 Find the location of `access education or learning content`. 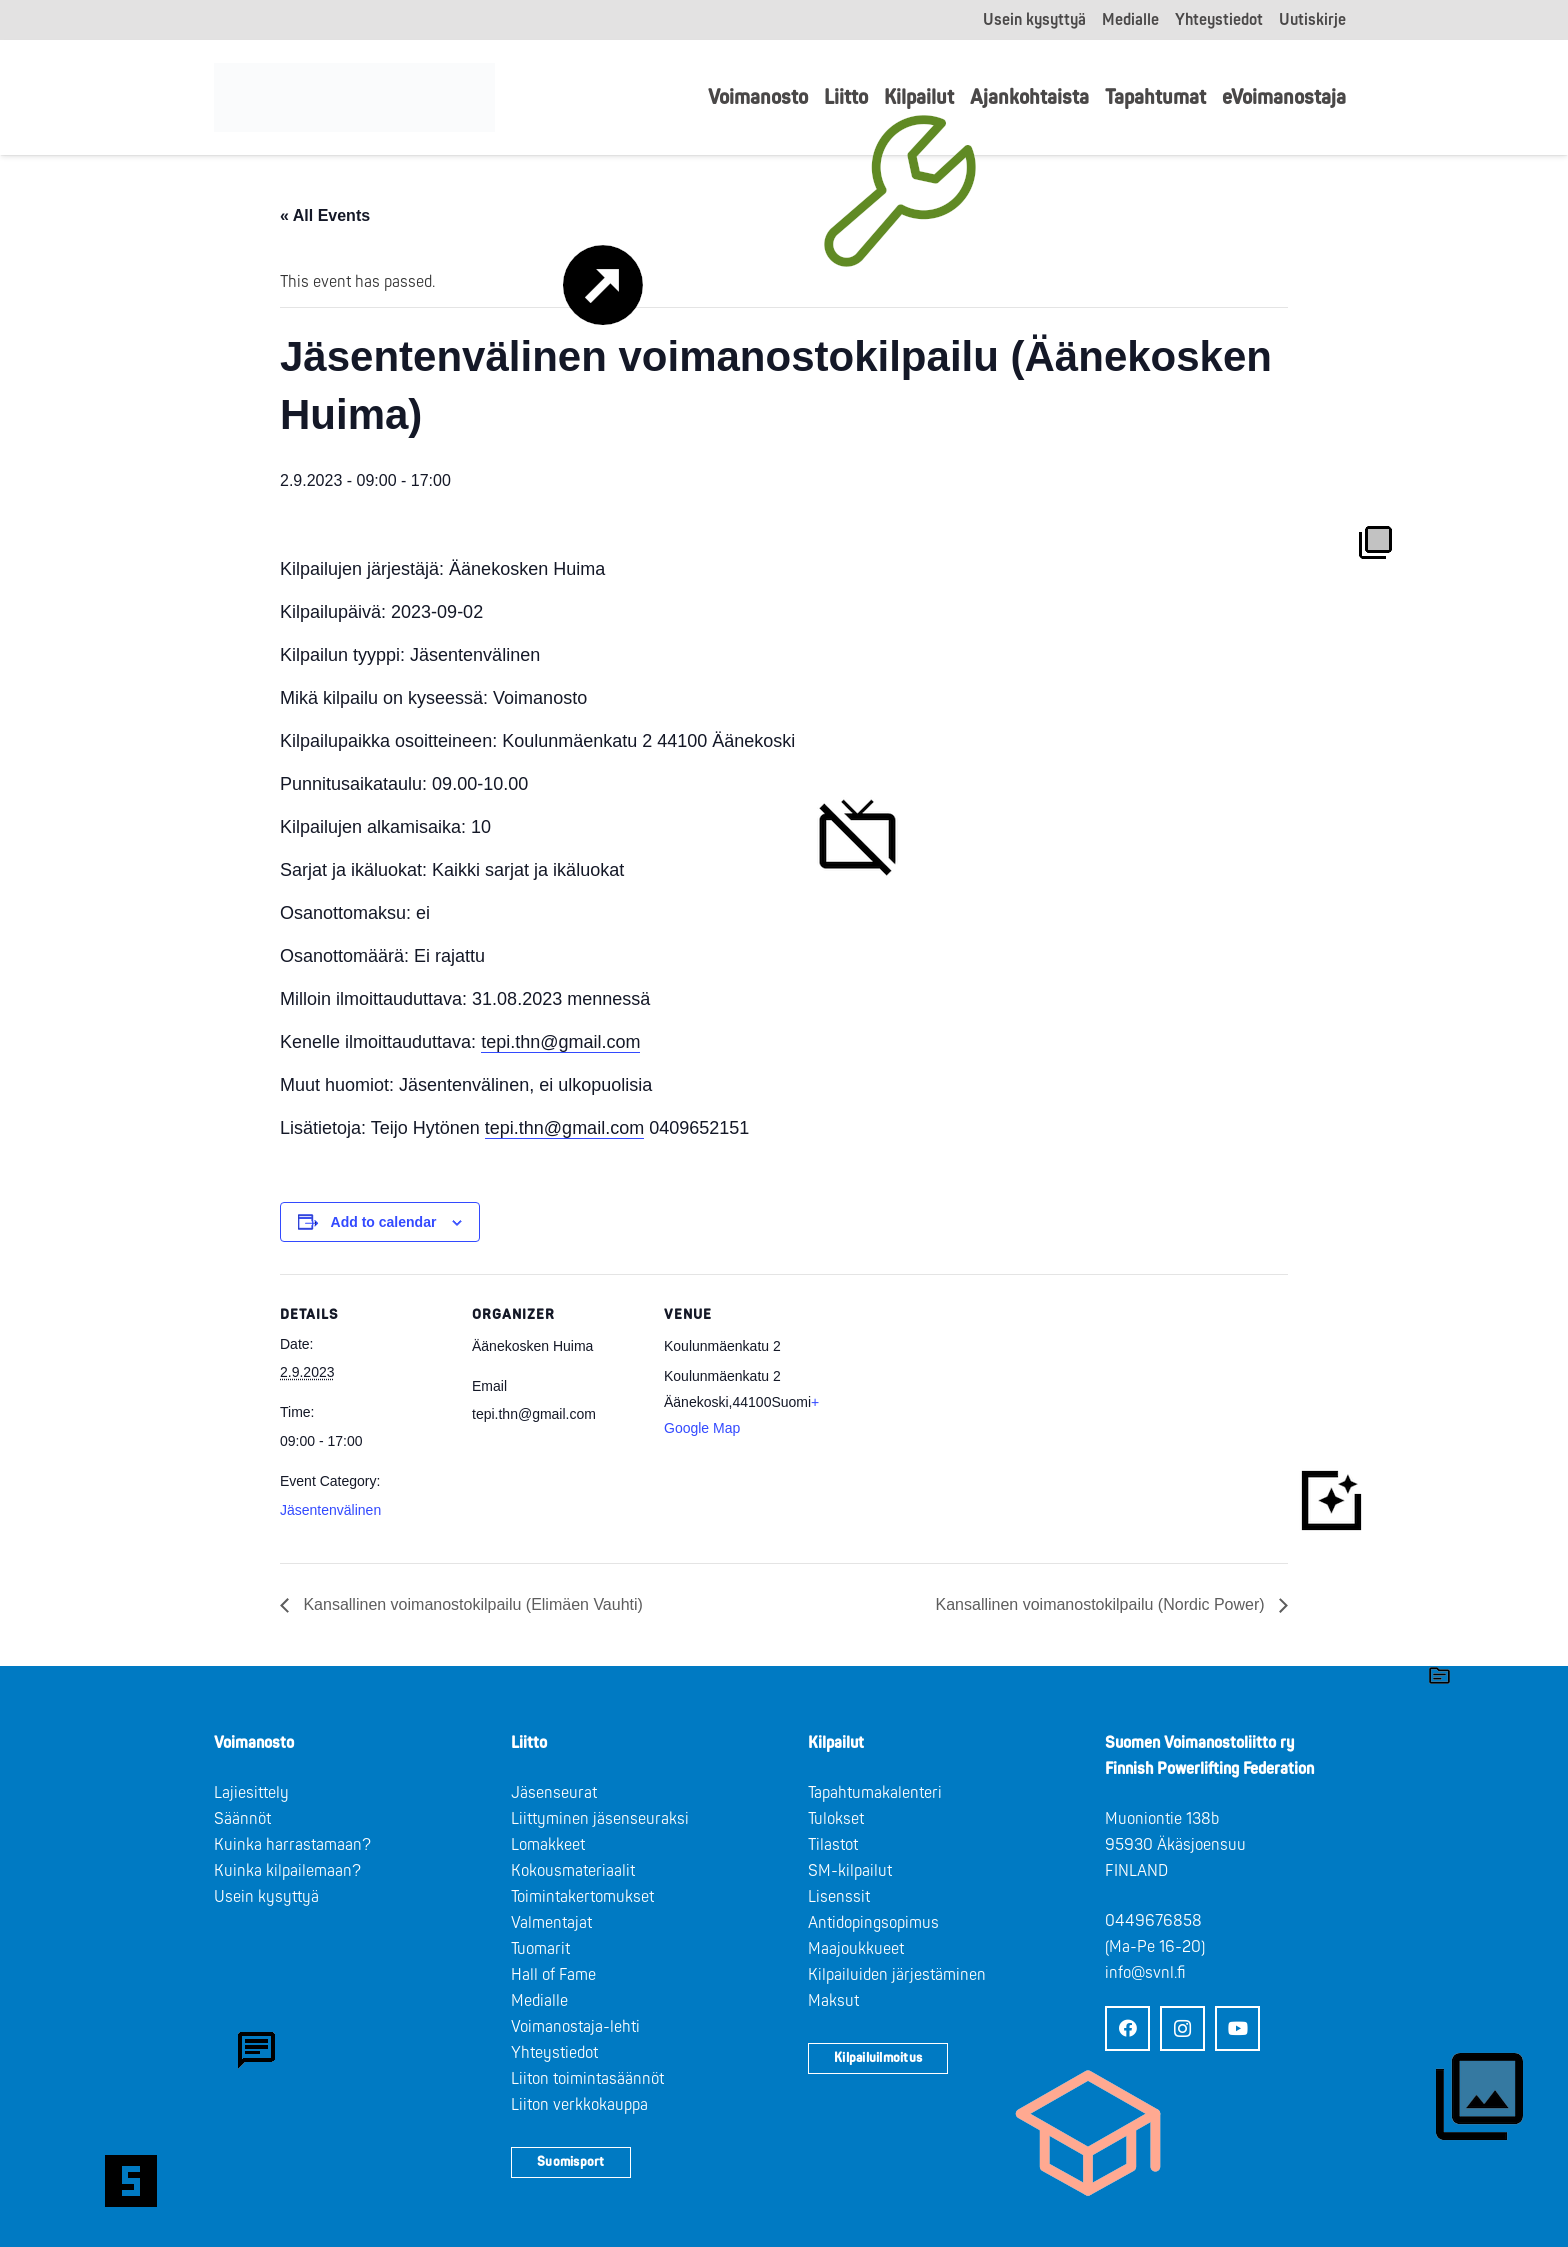

access education or learning content is located at coordinates (1088, 2133).